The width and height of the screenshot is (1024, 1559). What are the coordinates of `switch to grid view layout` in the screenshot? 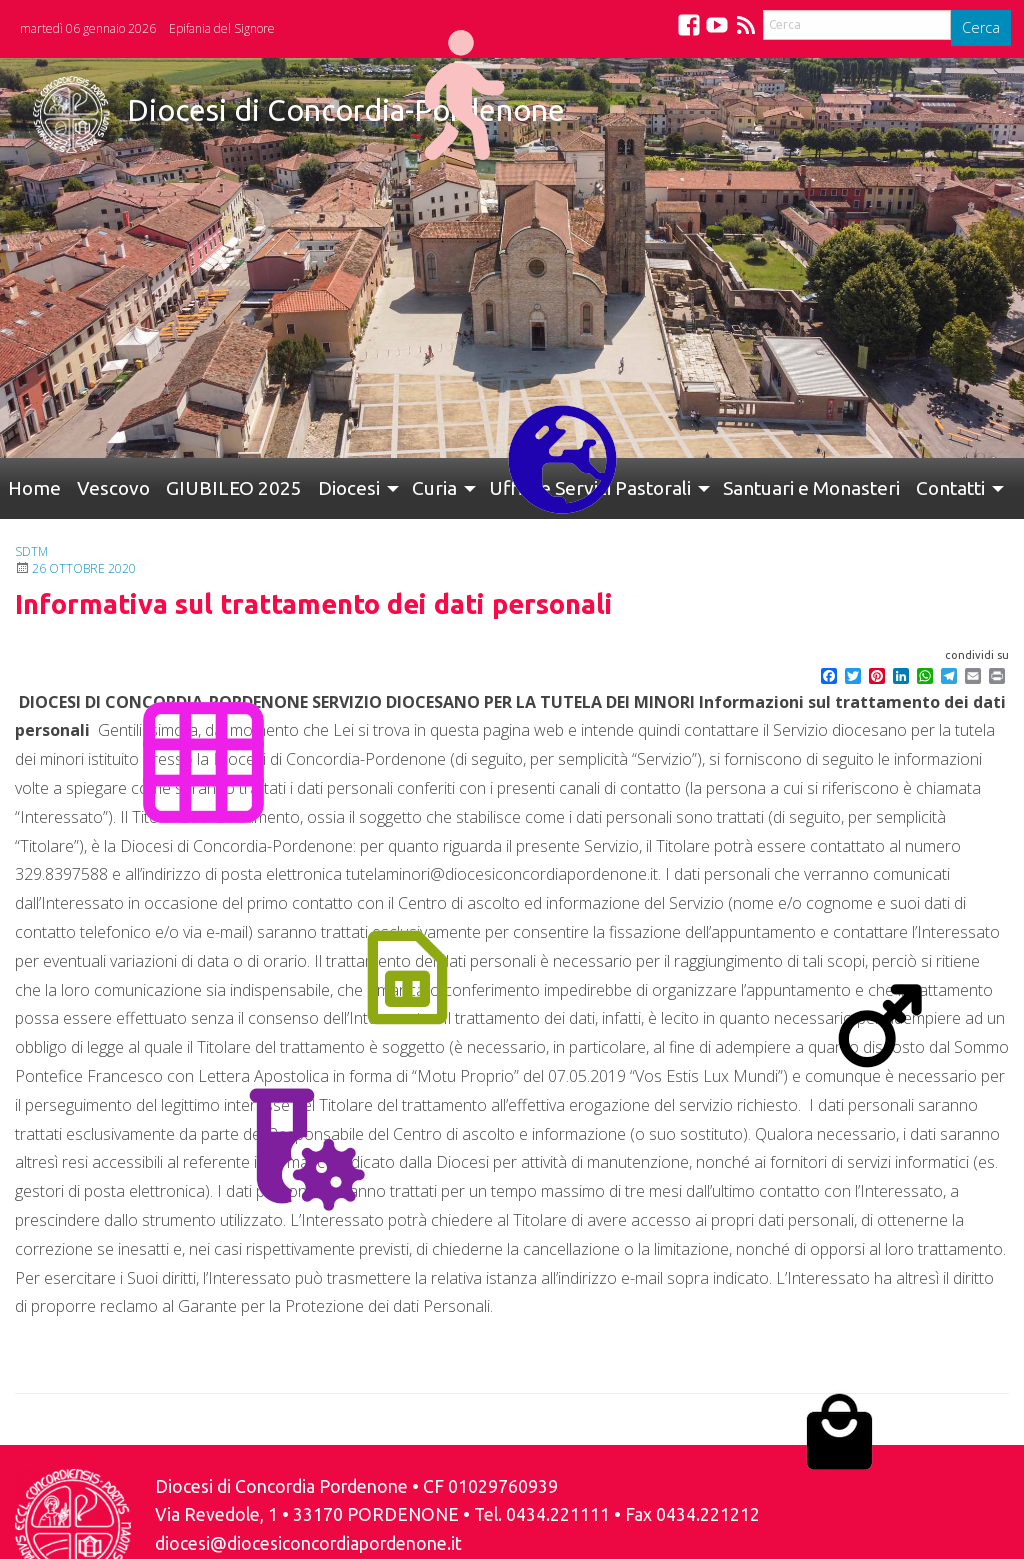 It's located at (203, 762).